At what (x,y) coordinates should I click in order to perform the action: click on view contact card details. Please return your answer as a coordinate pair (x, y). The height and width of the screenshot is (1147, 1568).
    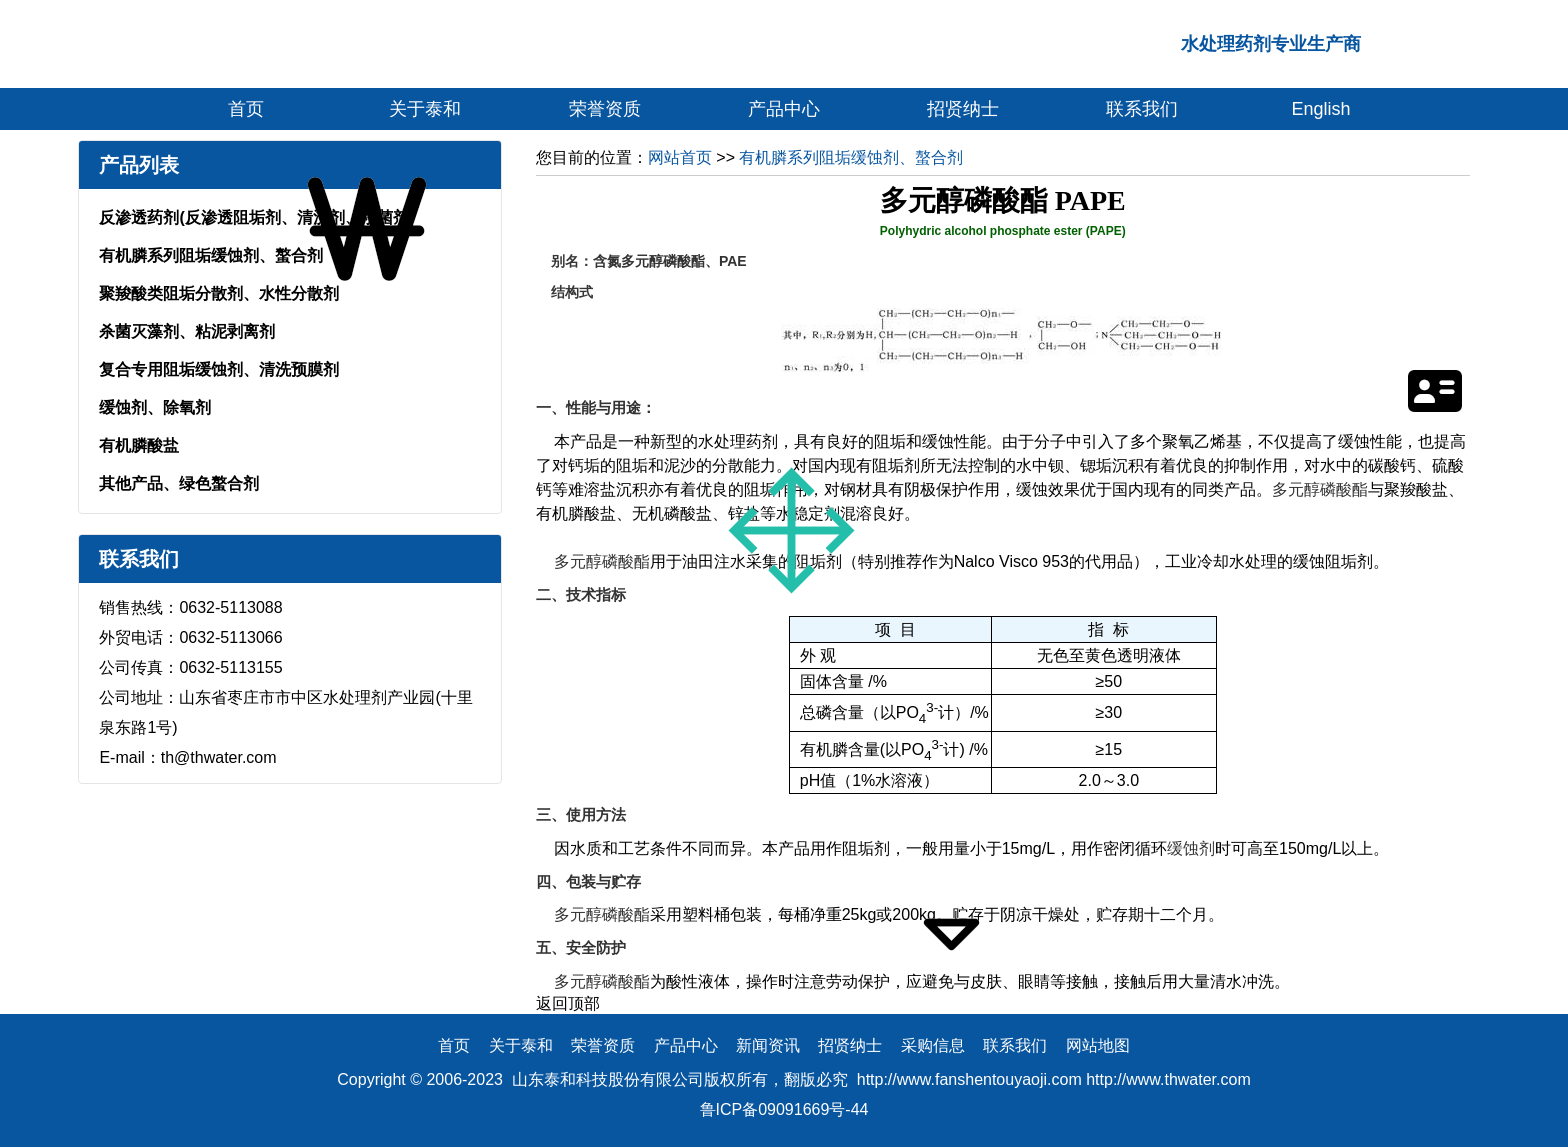
    Looking at the image, I should click on (1435, 391).